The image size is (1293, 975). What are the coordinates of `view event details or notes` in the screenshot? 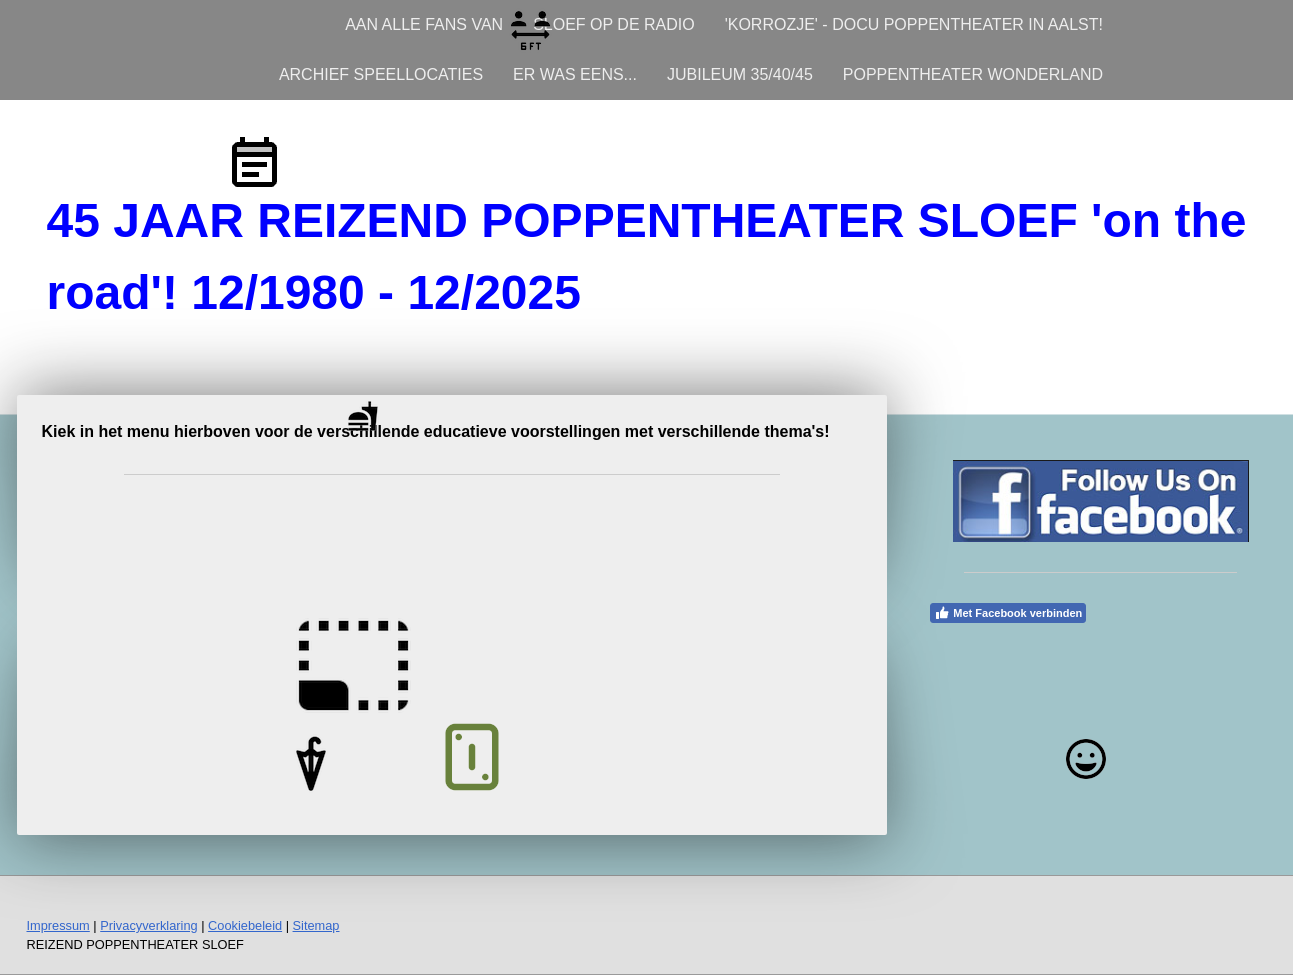 It's located at (254, 164).